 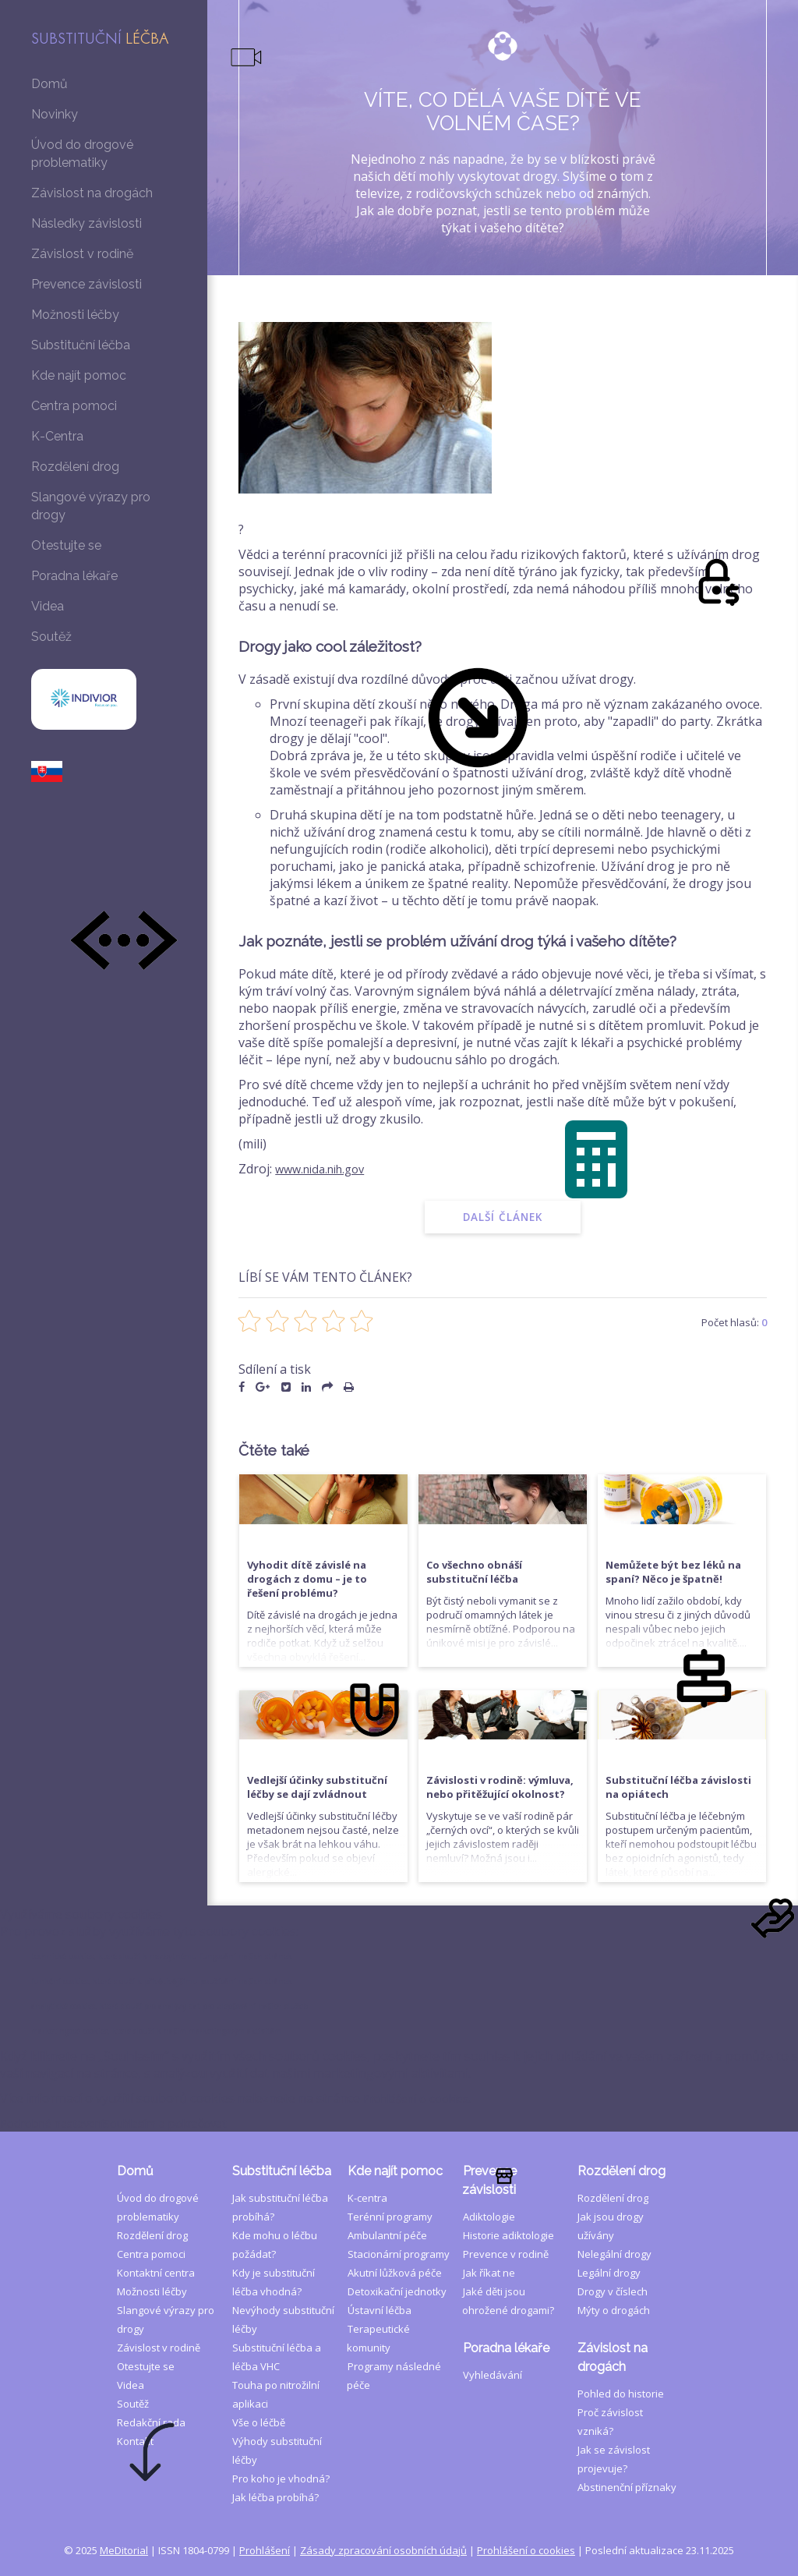 What do you see at coordinates (374, 1707) in the screenshot?
I see `activate magnetic snap or alignment tool` at bounding box center [374, 1707].